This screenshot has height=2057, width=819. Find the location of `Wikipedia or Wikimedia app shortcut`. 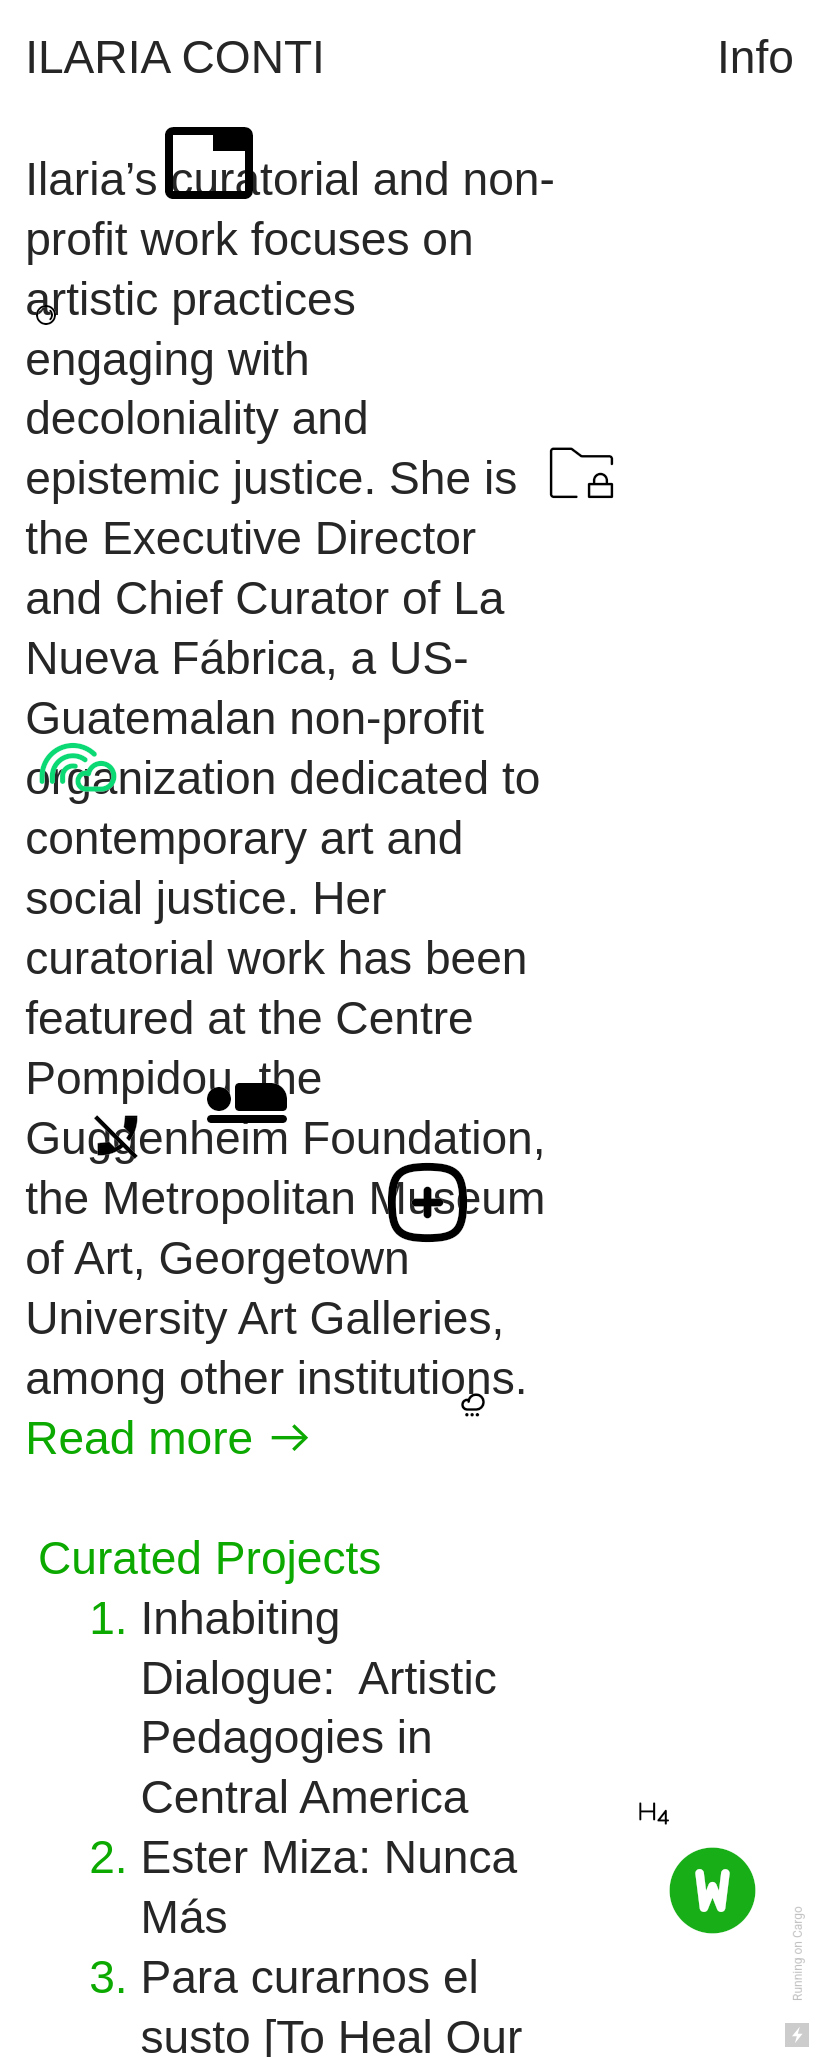

Wikipedia or Wikimedia app shortcut is located at coordinates (712, 1890).